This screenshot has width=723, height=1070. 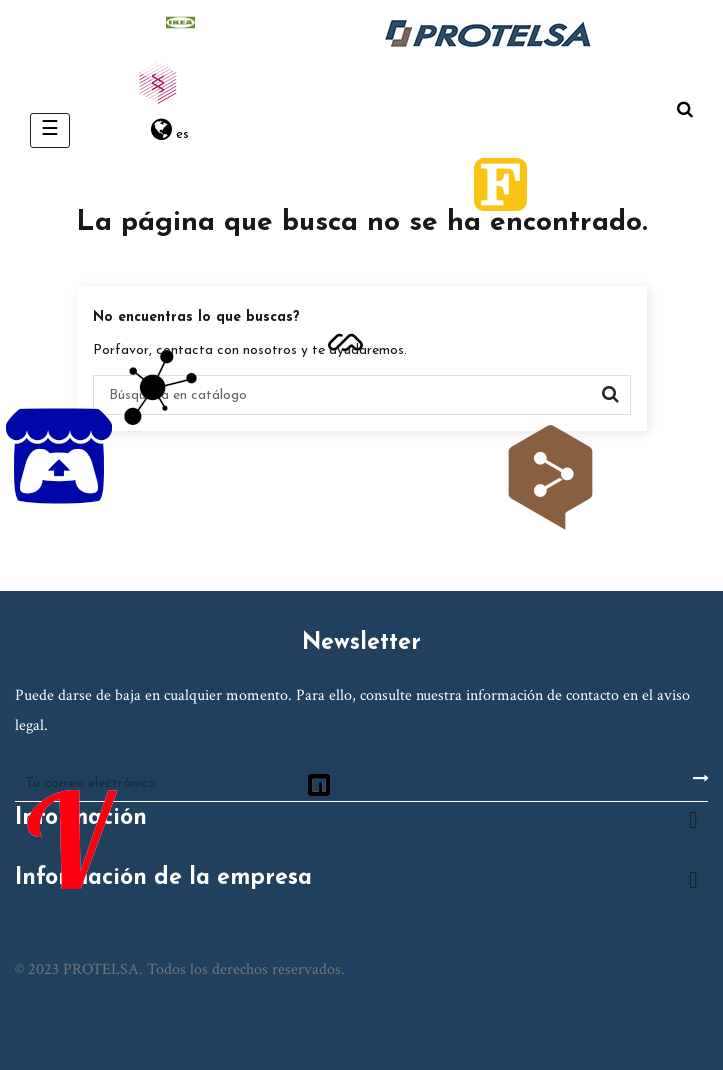 I want to click on parity substrate blockchain framework logo, so click(x=158, y=83).